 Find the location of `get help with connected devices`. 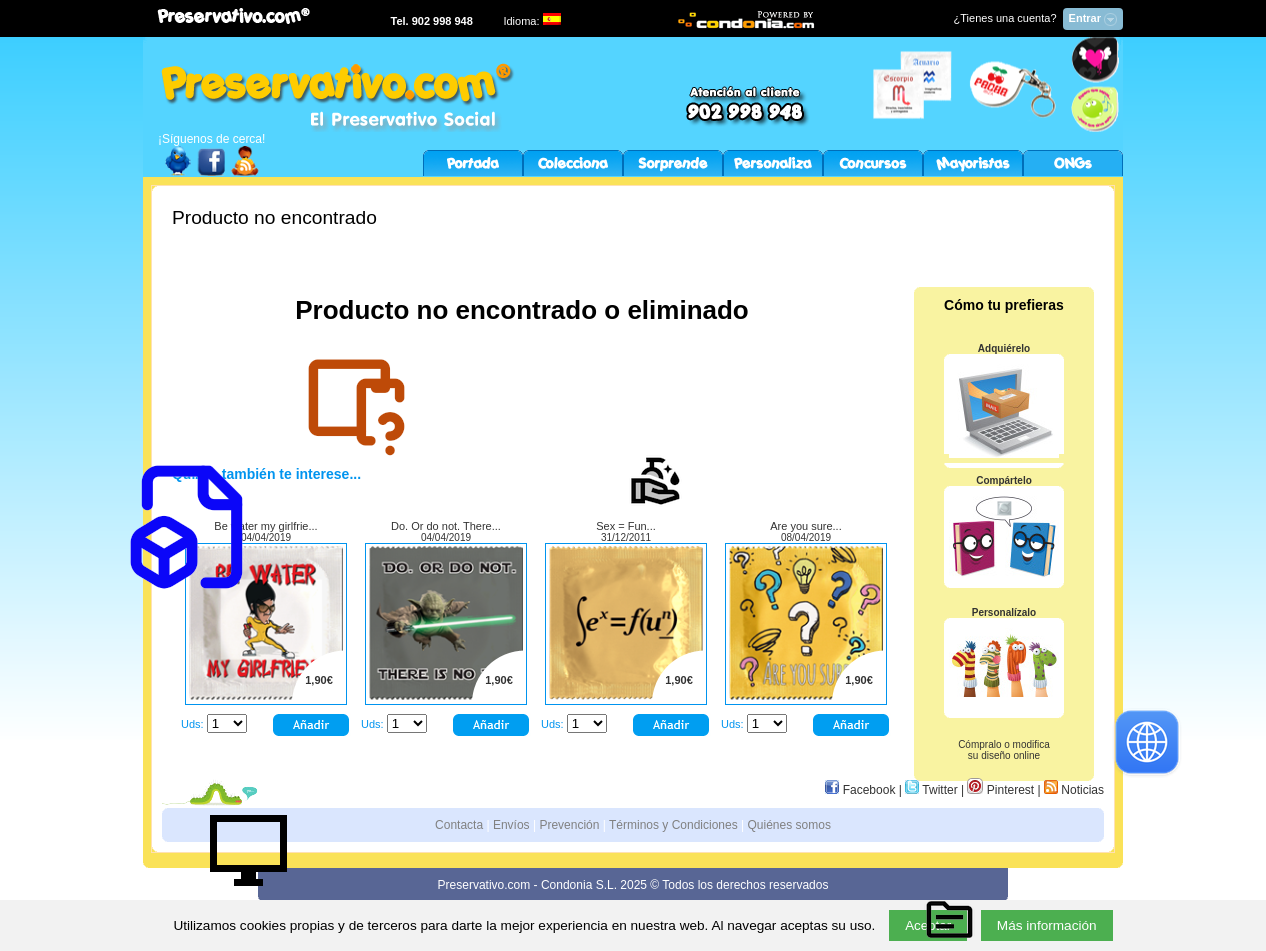

get help with connected devices is located at coordinates (356, 402).